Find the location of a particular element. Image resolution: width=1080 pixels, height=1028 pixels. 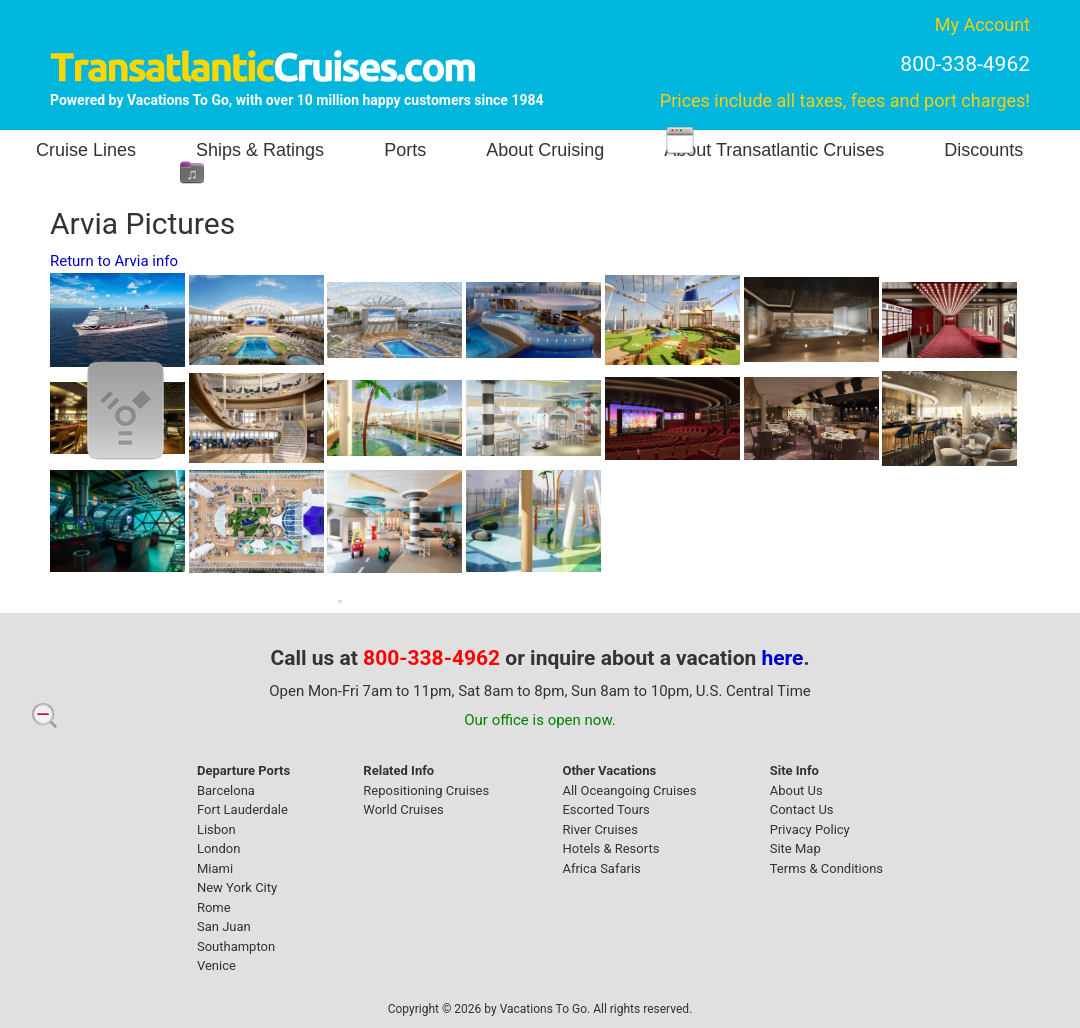

set up recurring payments or financial reminders is located at coordinates (316, 570).